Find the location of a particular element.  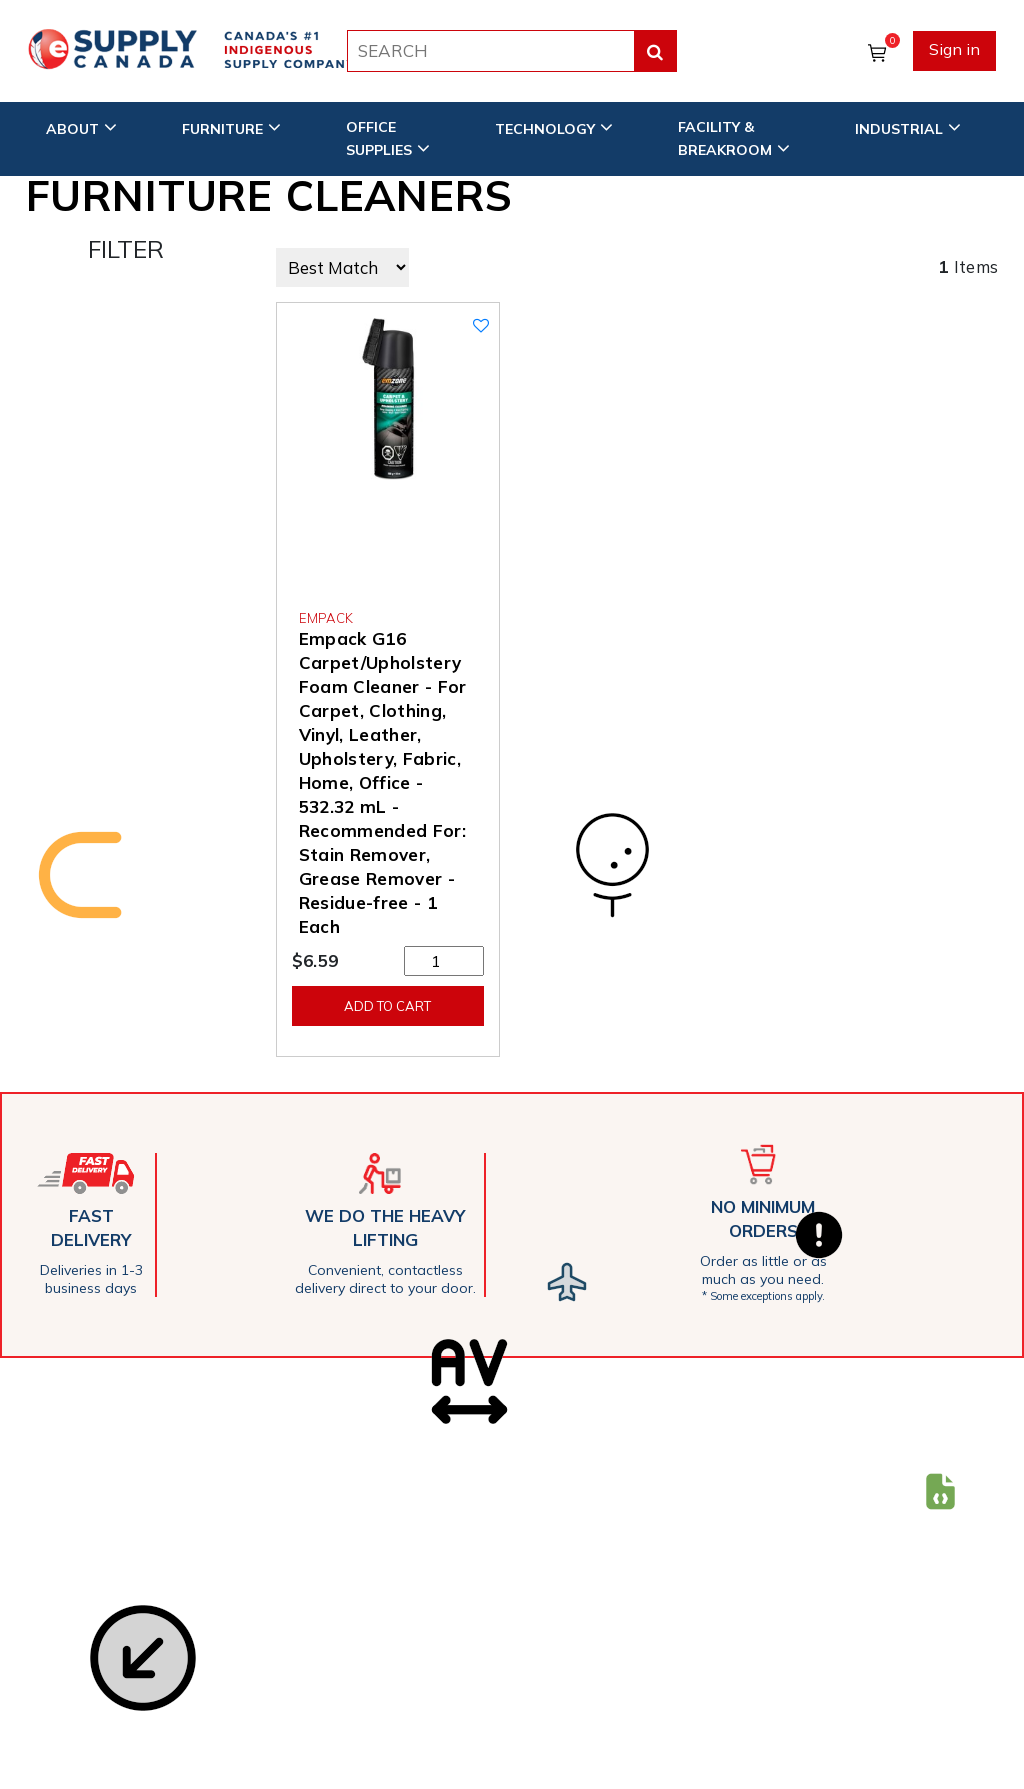

adjust letter spacing in text is located at coordinates (469, 1381).